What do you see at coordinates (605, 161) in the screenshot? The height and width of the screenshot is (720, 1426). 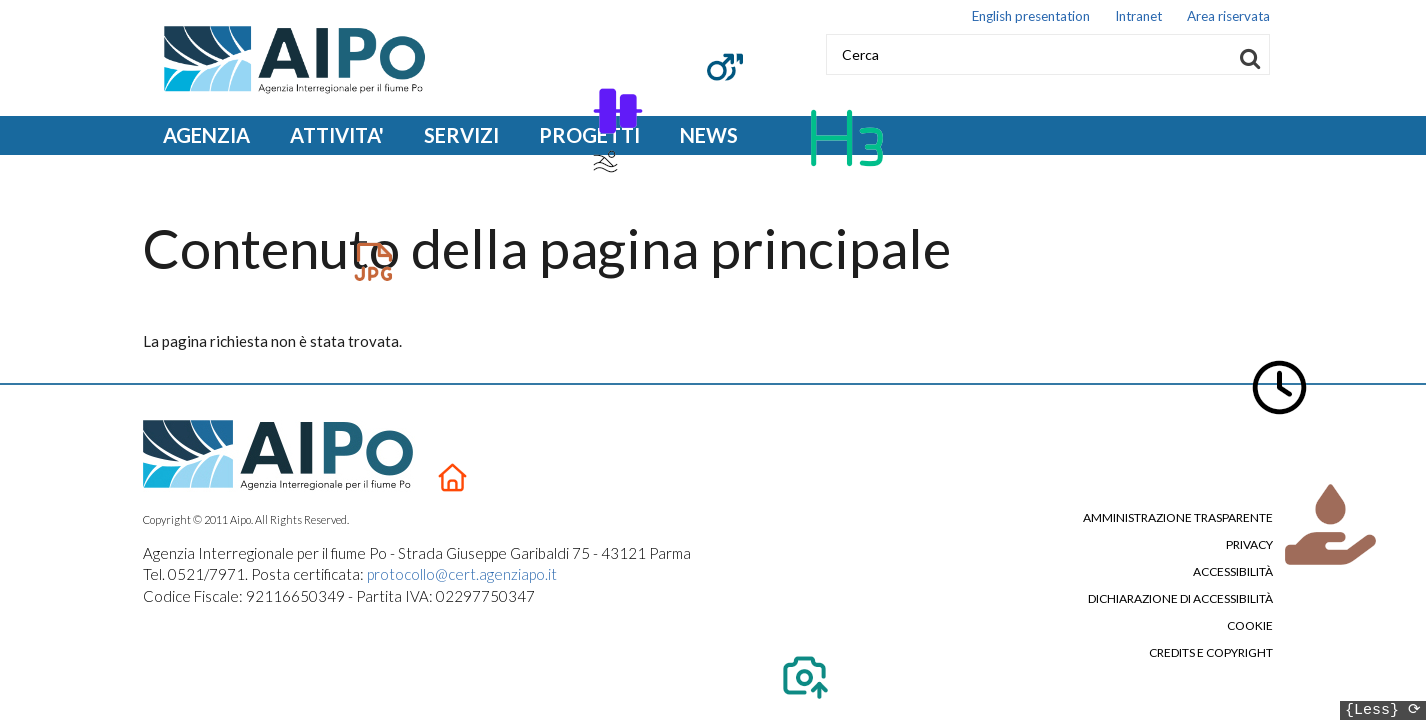 I see `access swimming pool or aquatic facilities` at bounding box center [605, 161].